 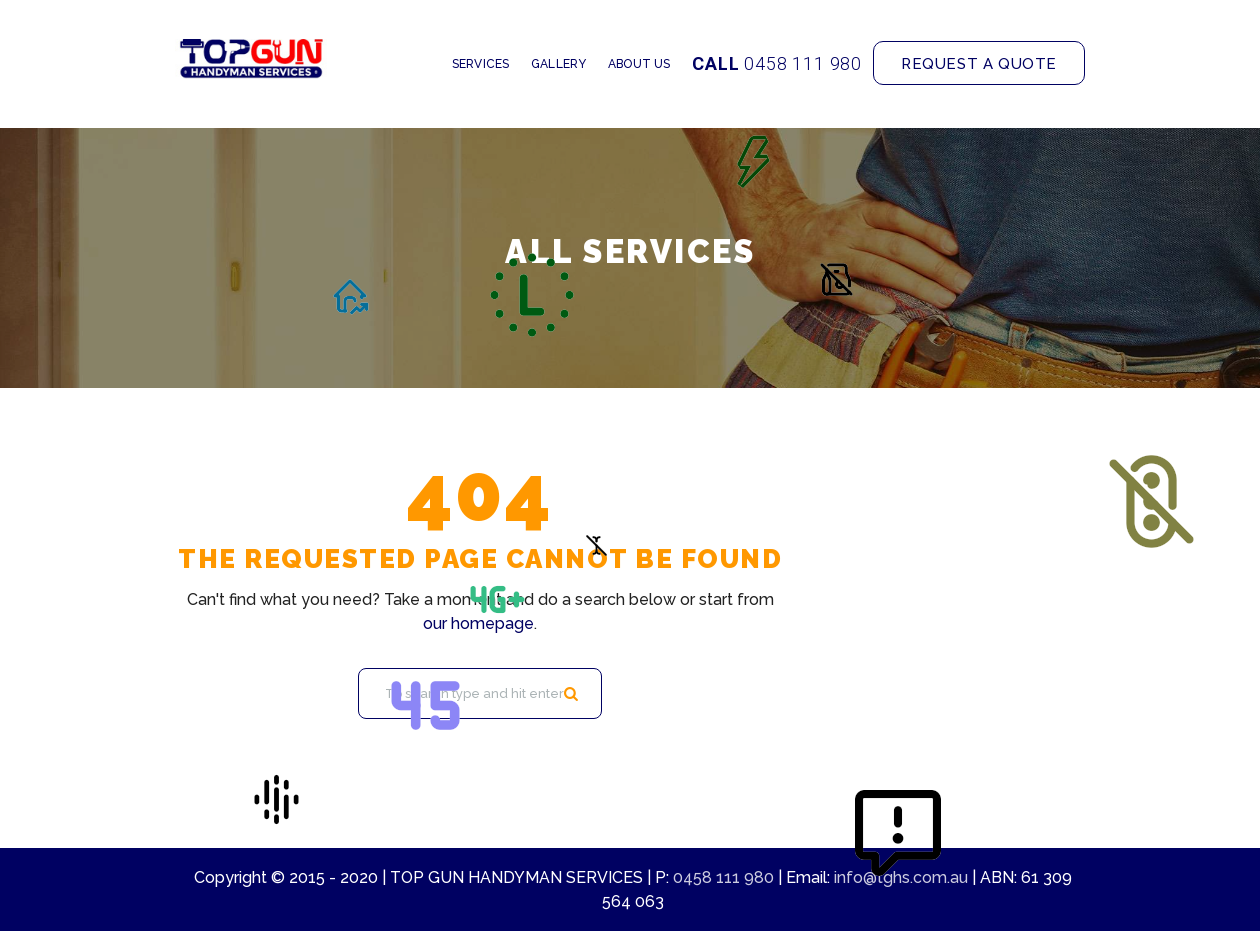 I want to click on report an issue or problem, so click(x=898, y=833).